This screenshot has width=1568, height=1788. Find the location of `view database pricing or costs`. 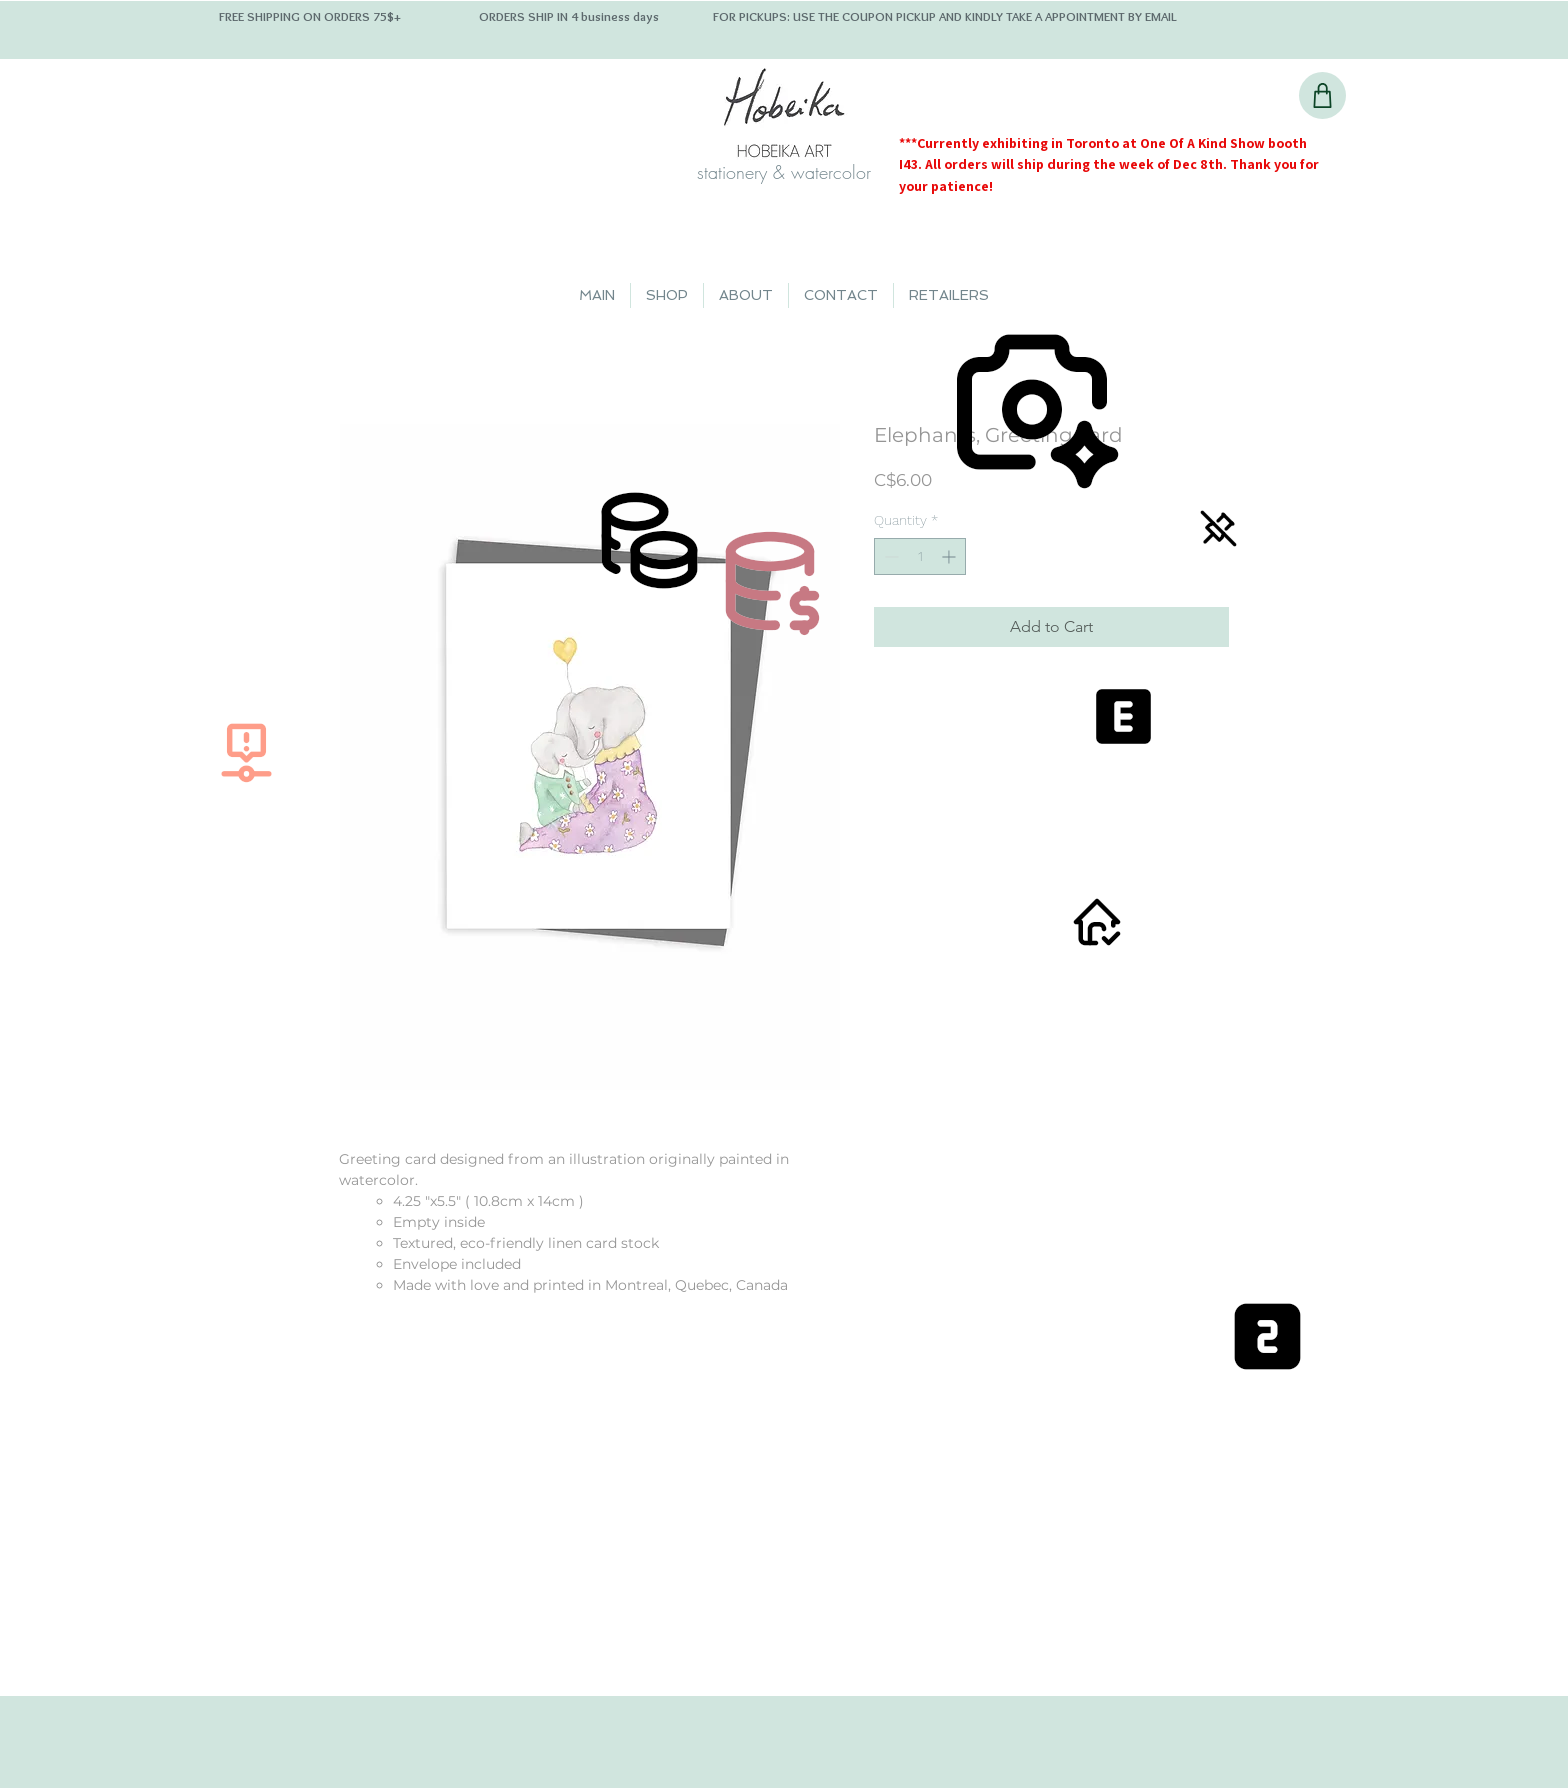

view database pricing or costs is located at coordinates (770, 581).